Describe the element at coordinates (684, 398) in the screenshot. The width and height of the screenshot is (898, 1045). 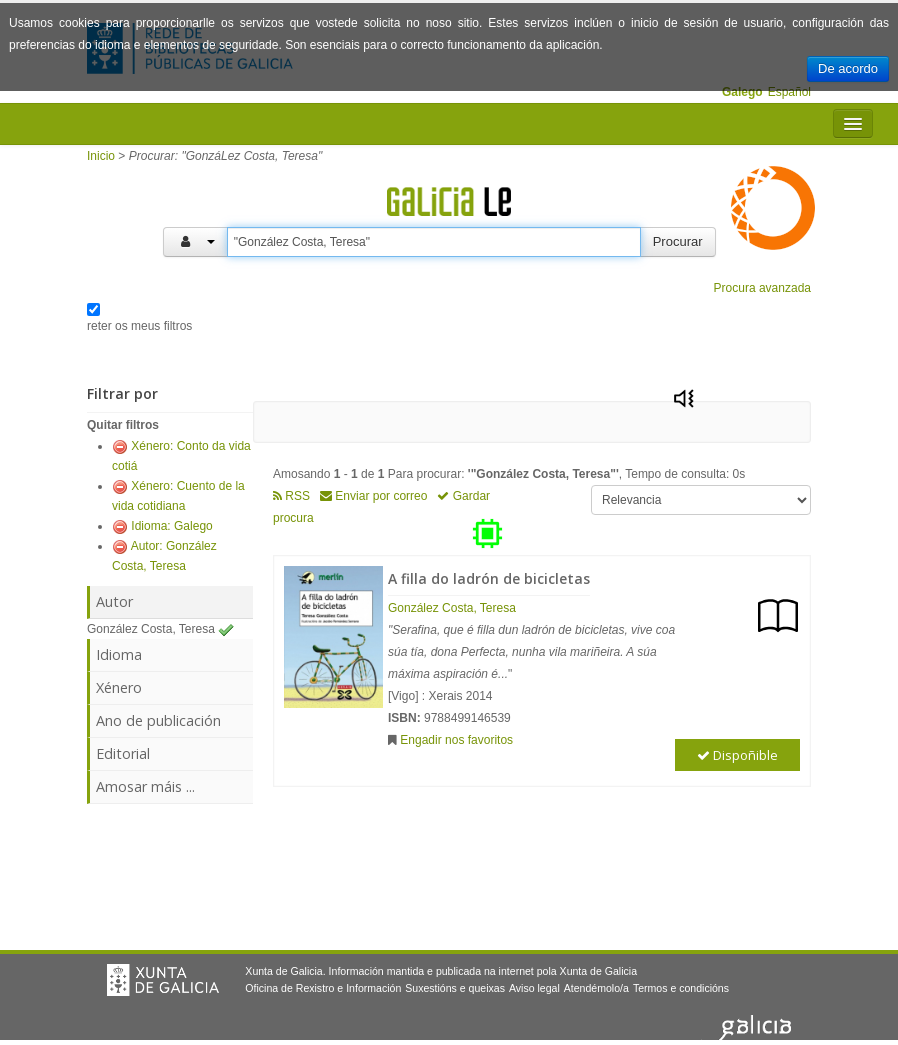
I see `set device to vibrate mode` at that location.